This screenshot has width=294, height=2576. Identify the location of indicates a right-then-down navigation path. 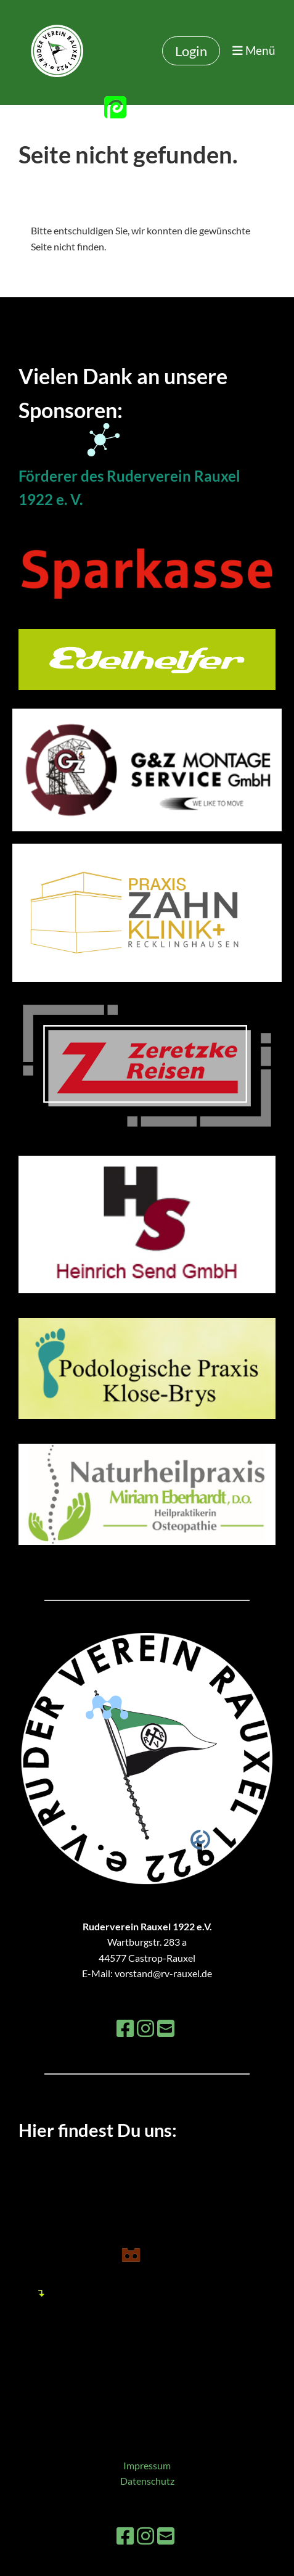
(41, 2293).